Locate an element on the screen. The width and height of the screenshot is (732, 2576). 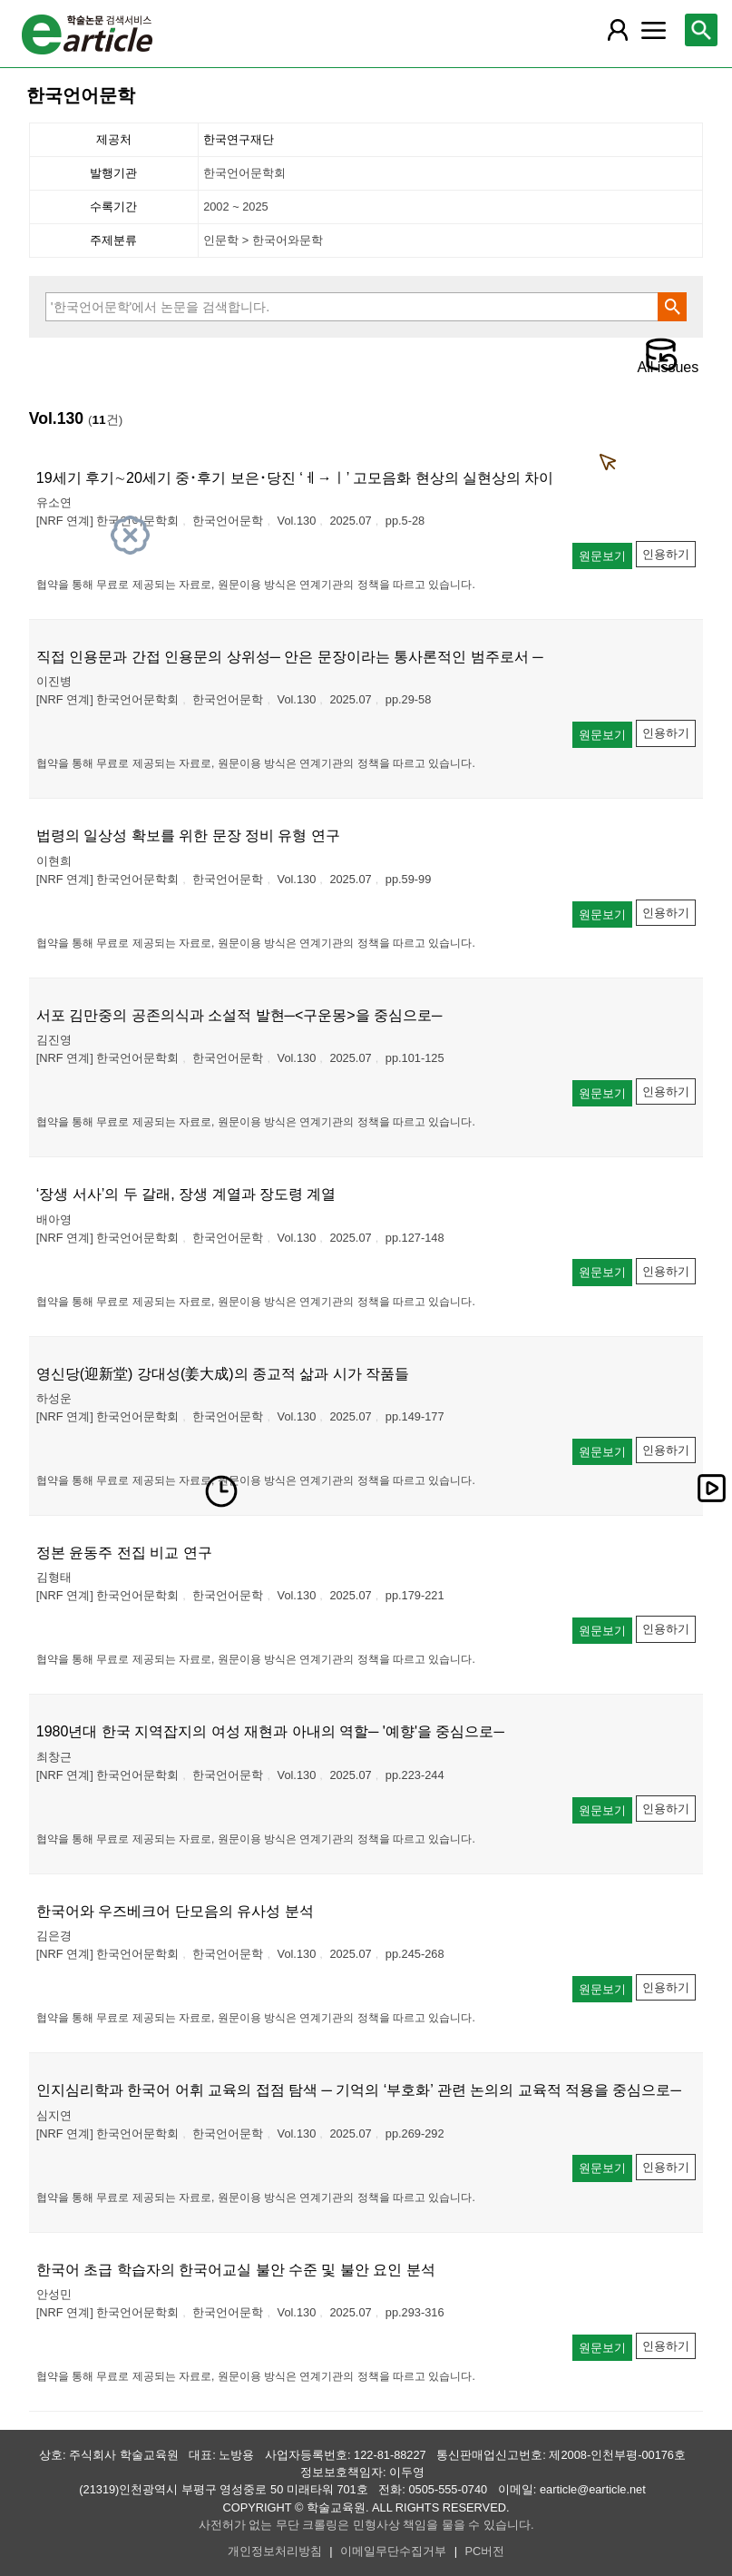
cursor or pointer indicator is located at coordinates (608, 462).